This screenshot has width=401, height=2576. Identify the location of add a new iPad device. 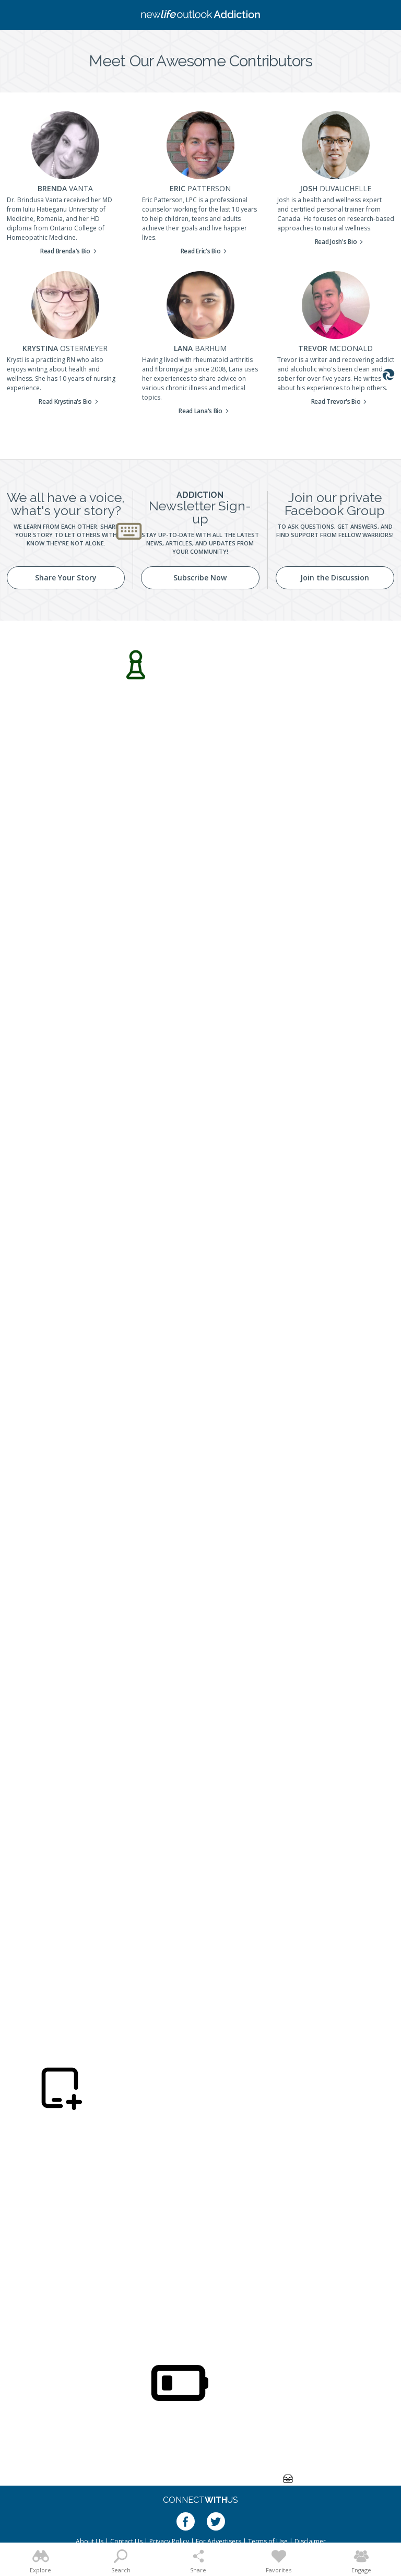
(60, 2088).